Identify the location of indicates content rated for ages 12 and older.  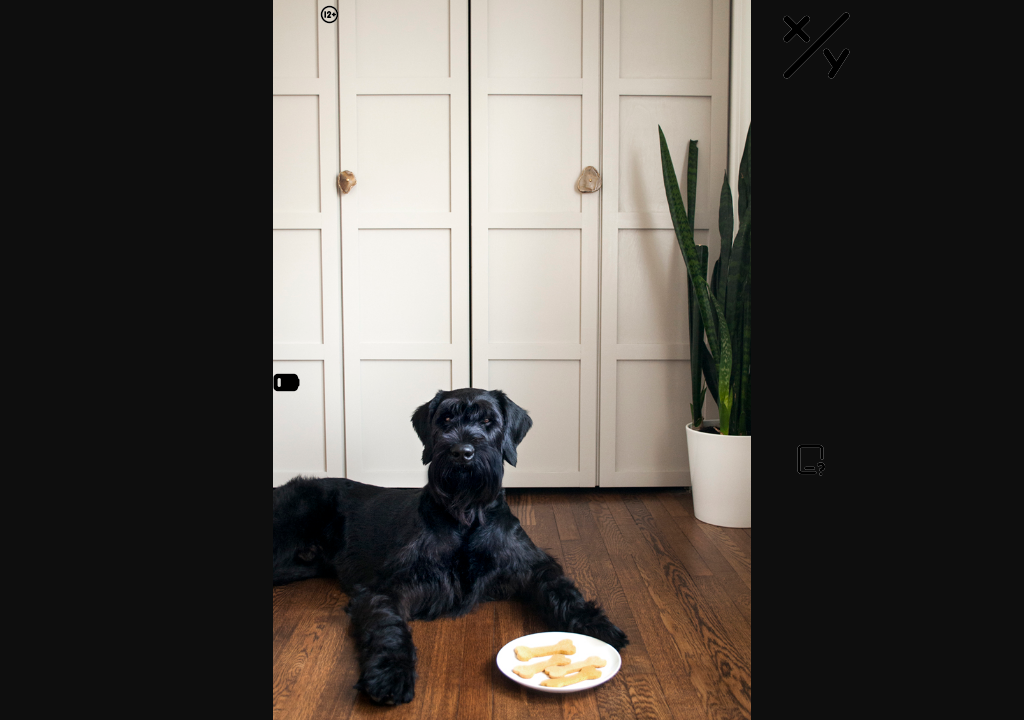
(329, 14).